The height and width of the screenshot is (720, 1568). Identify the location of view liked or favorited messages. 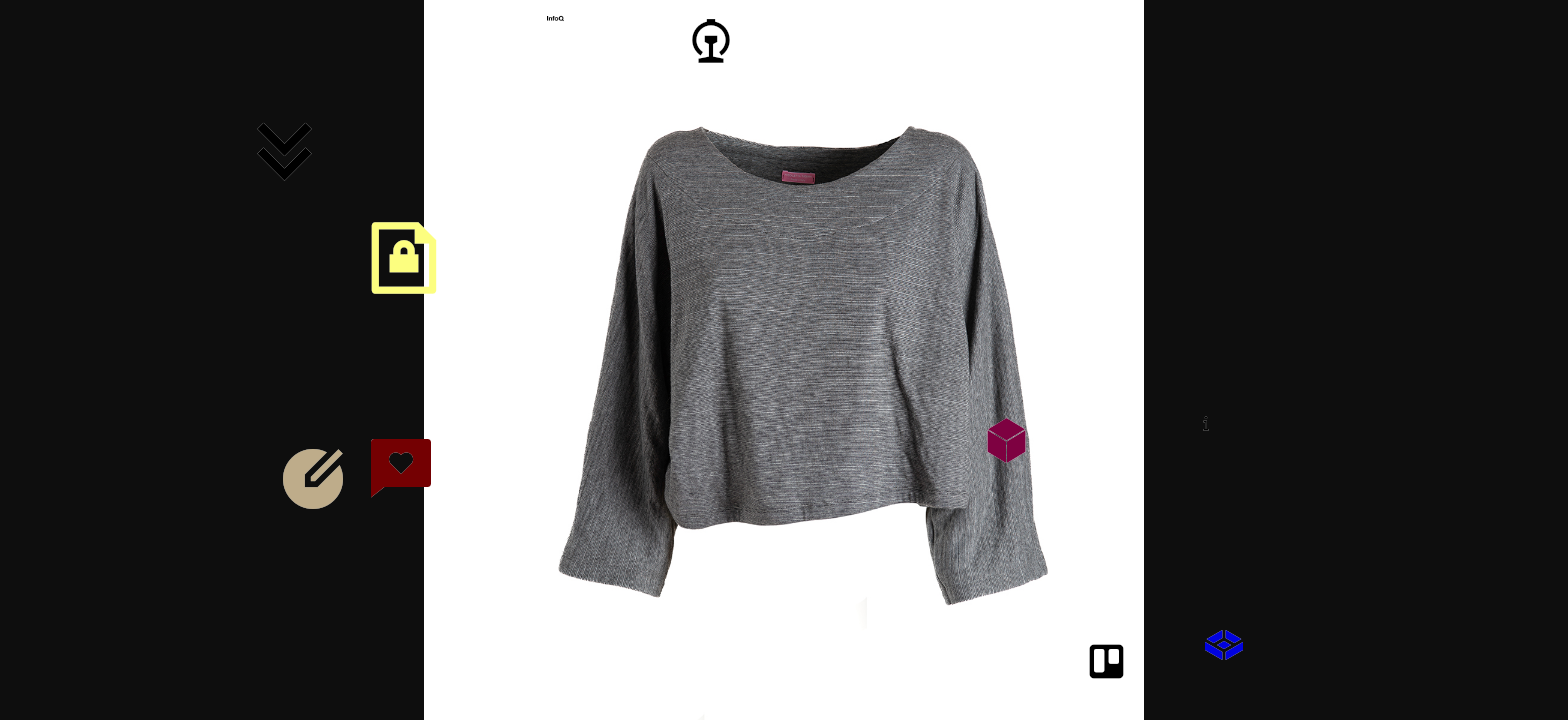
(401, 466).